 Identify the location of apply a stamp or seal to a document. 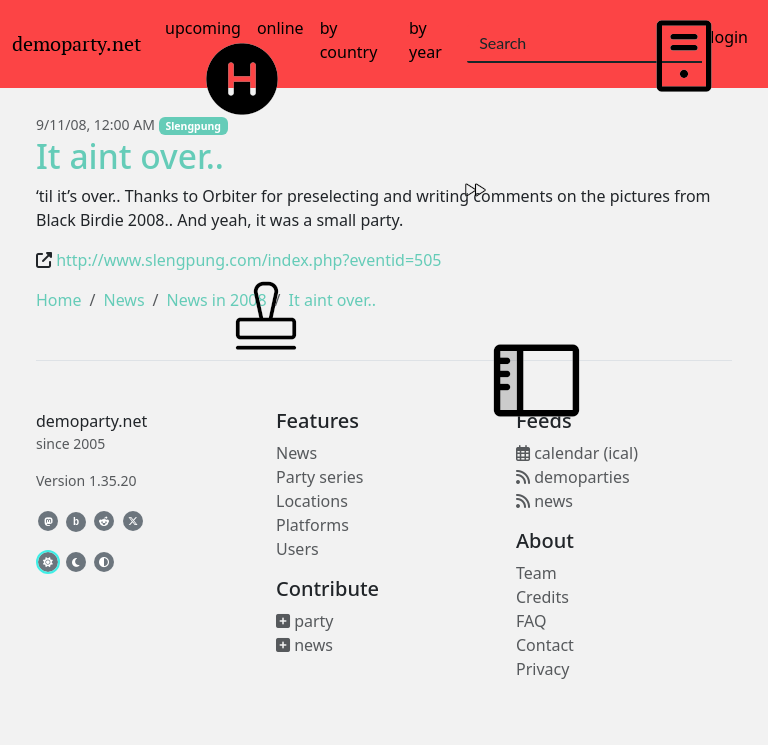
(266, 317).